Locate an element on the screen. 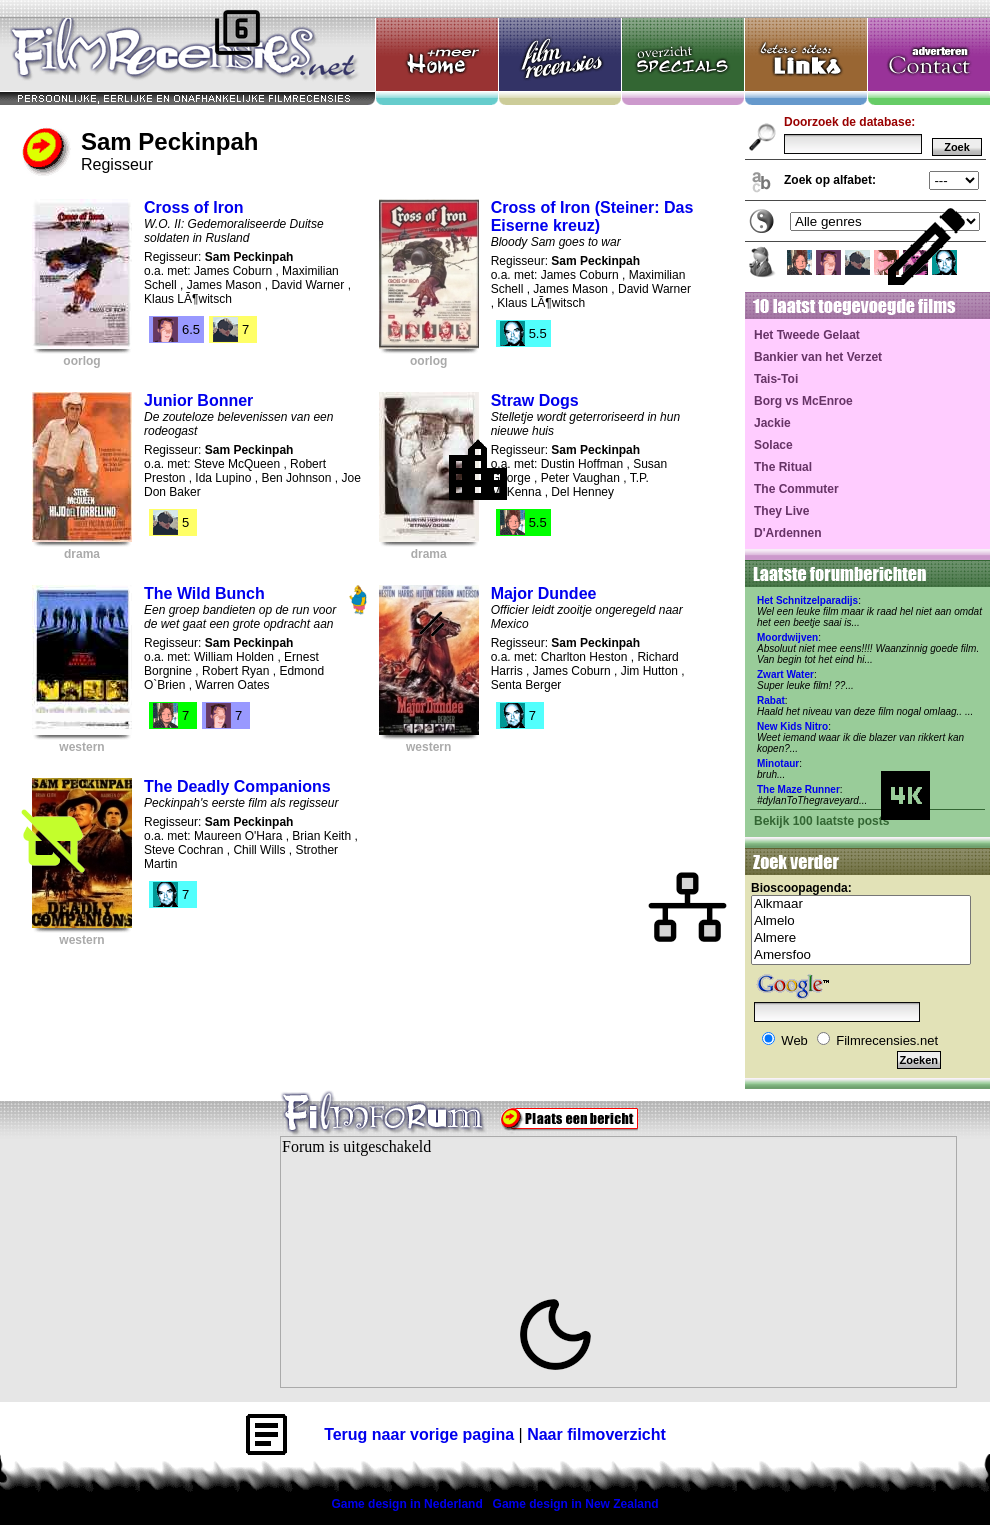 This screenshot has width=990, height=1525. create or compose new content is located at coordinates (926, 246).